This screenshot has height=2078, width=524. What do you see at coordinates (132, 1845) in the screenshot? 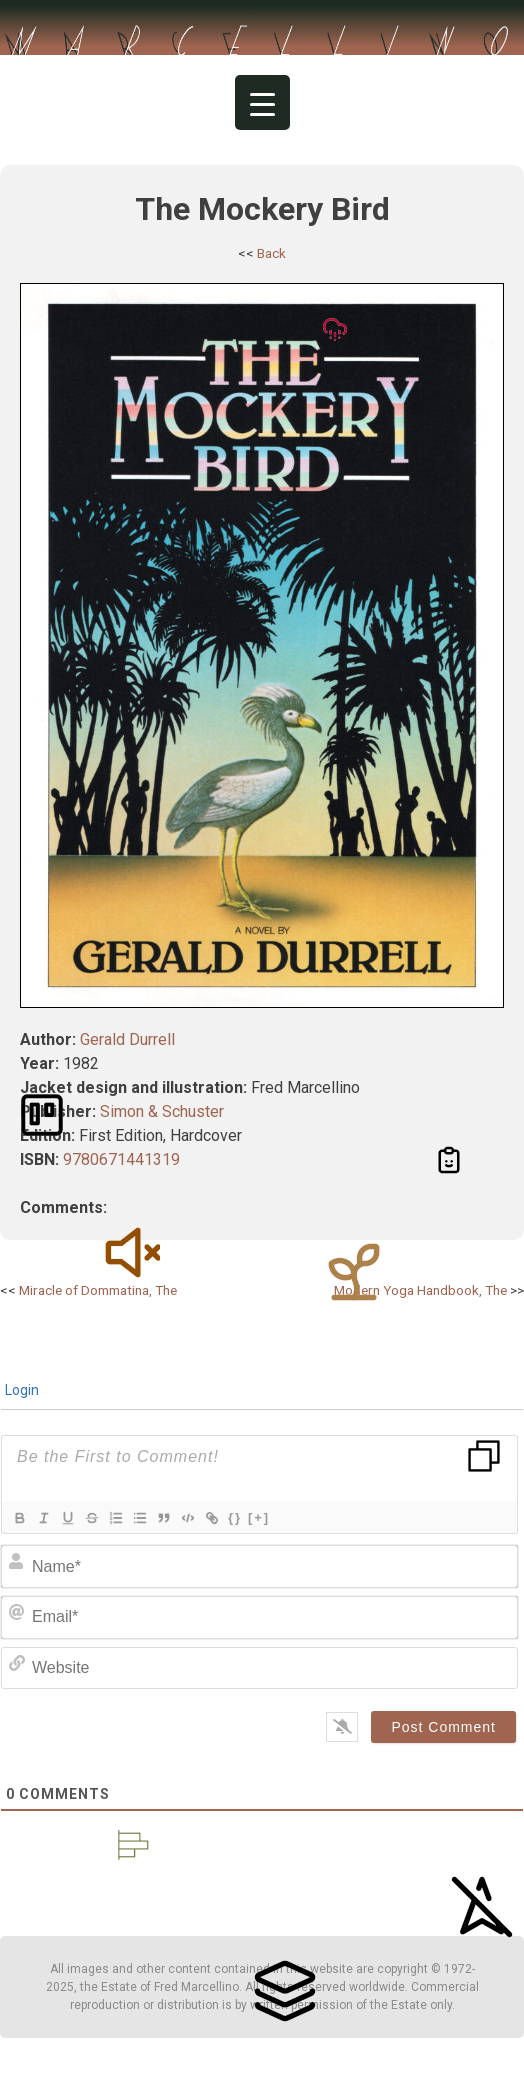
I see `view horizontal bar chart data` at bounding box center [132, 1845].